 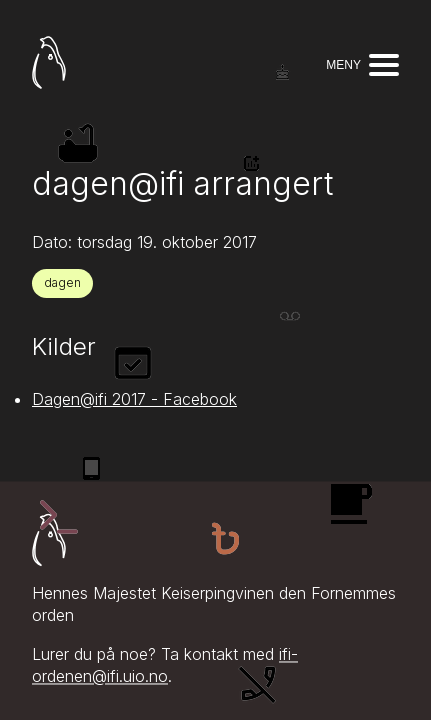 I want to click on indicates price or amount in bangladeshi taka, so click(x=225, y=538).